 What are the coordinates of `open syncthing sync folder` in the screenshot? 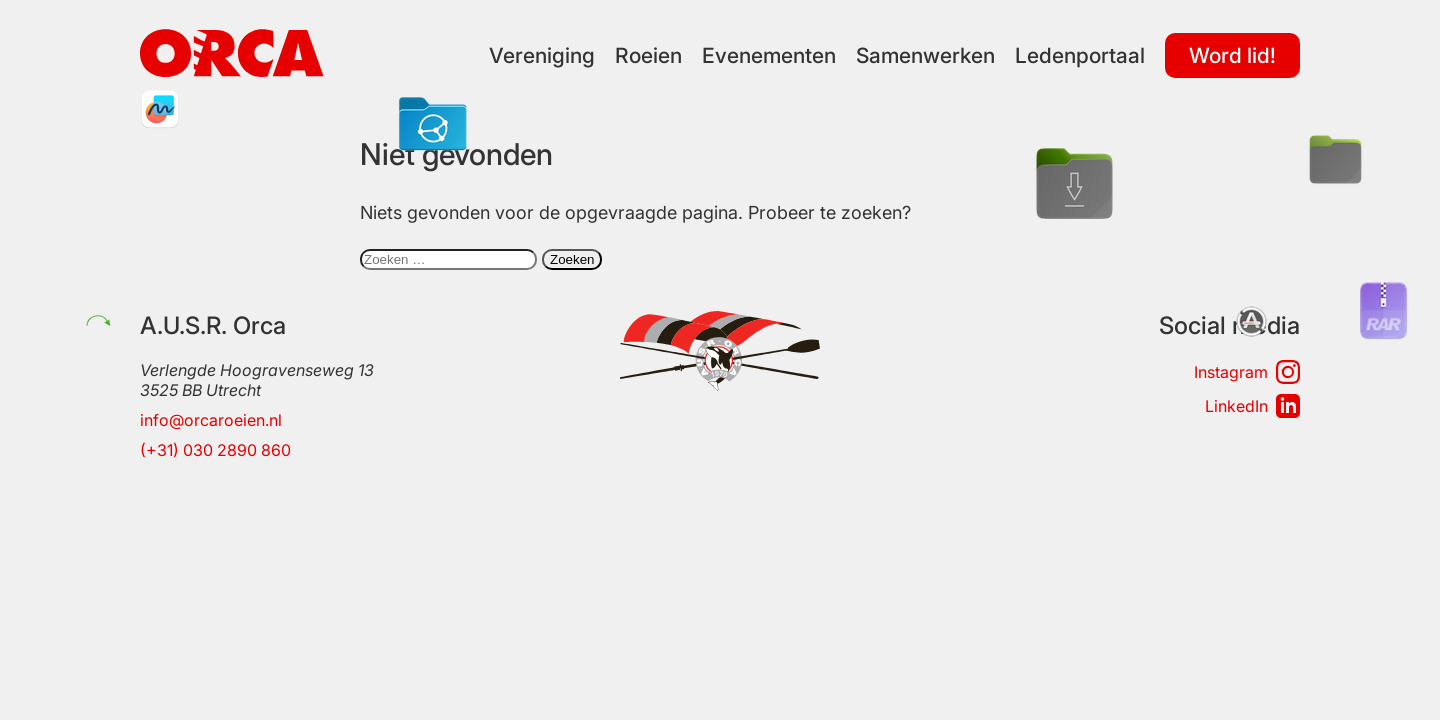 It's located at (432, 125).